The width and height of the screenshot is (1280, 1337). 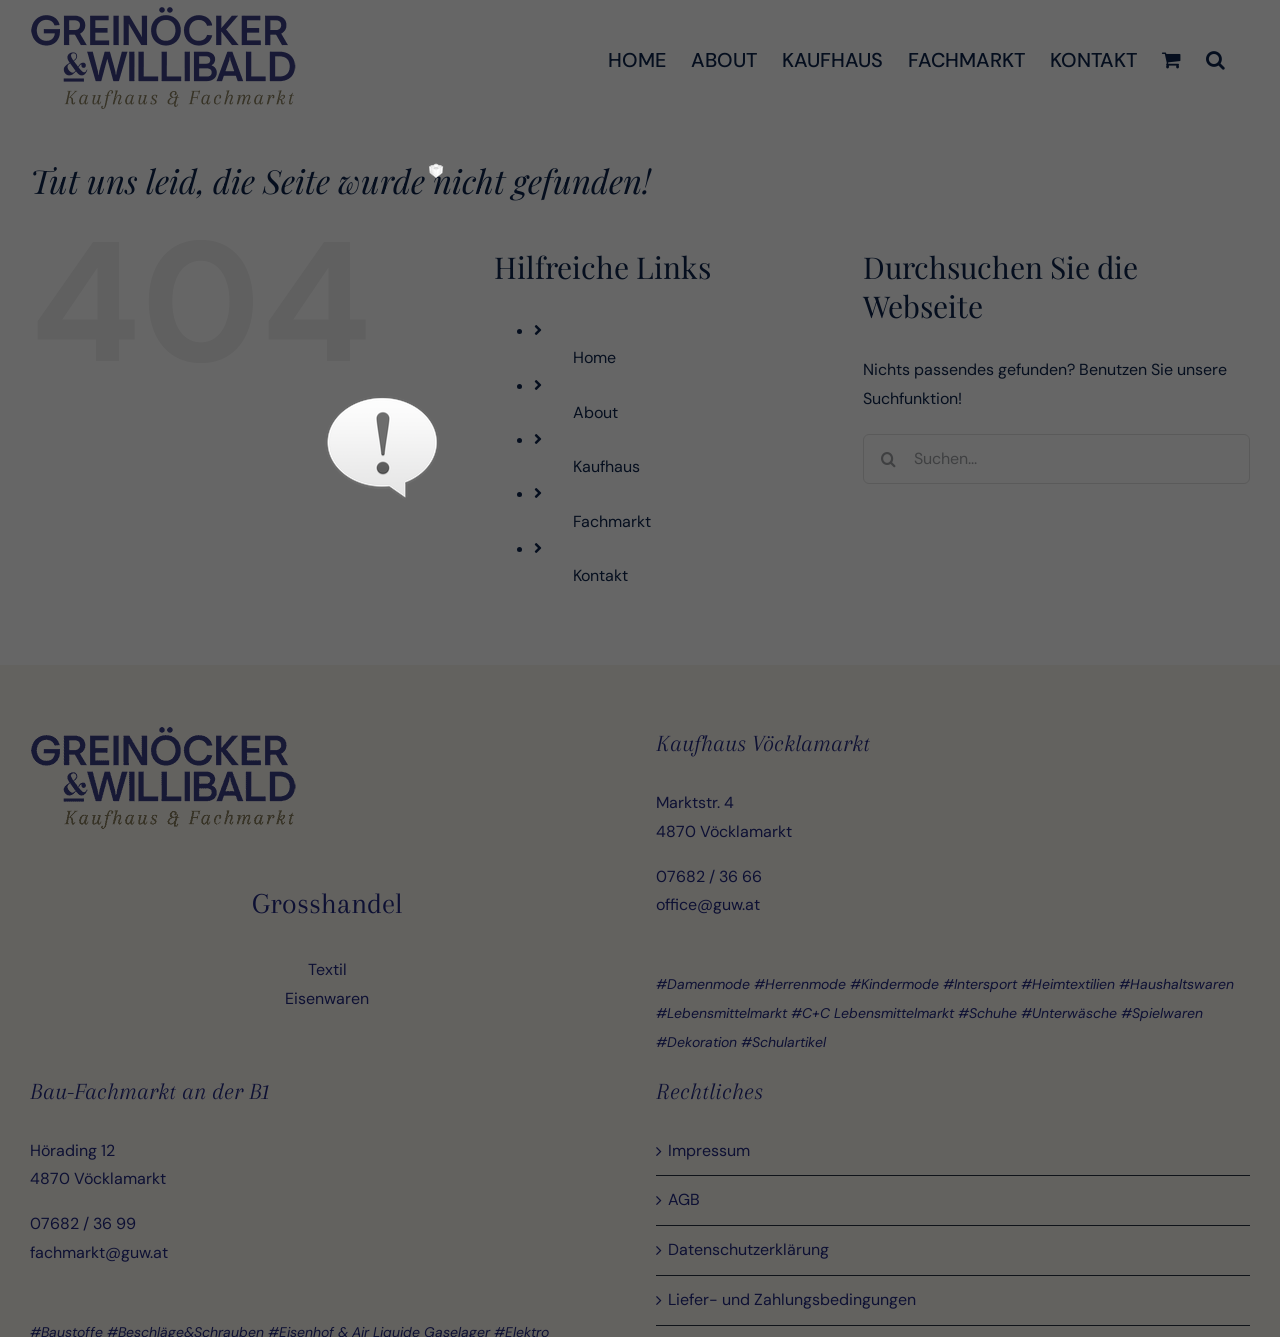 I want to click on indicates an important notification or alert message, so click(x=383, y=444).